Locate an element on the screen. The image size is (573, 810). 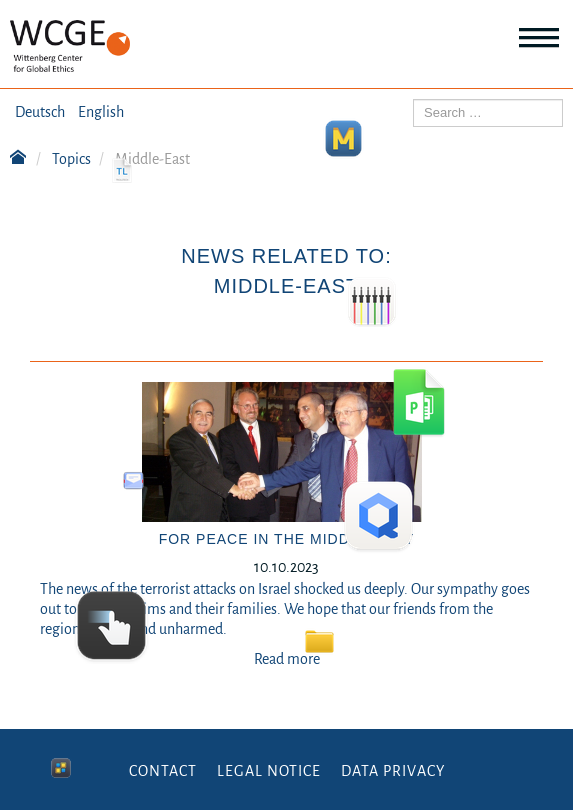
launch gnome klotski sliding block puzzle game is located at coordinates (61, 768).